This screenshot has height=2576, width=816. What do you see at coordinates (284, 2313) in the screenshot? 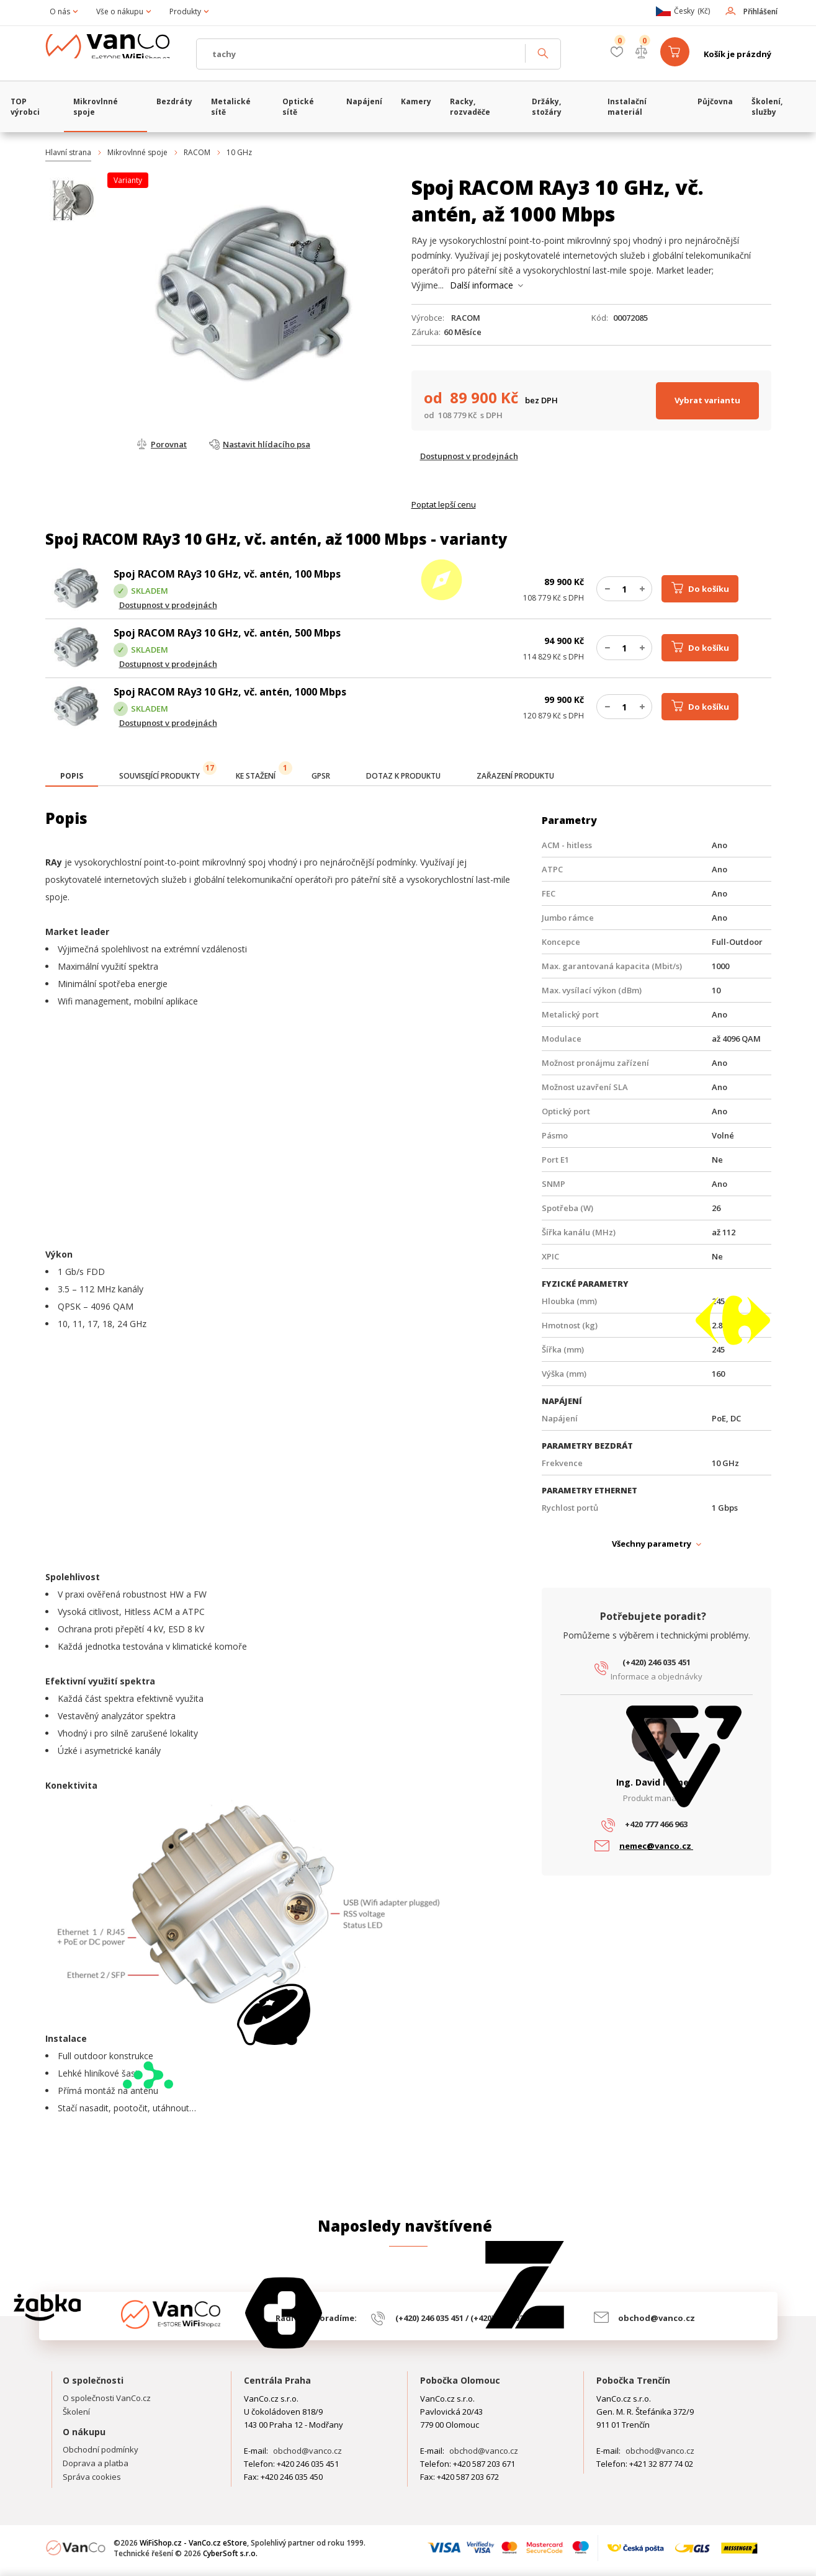
I see `cloudron platform logo` at bounding box center [284, 2313].